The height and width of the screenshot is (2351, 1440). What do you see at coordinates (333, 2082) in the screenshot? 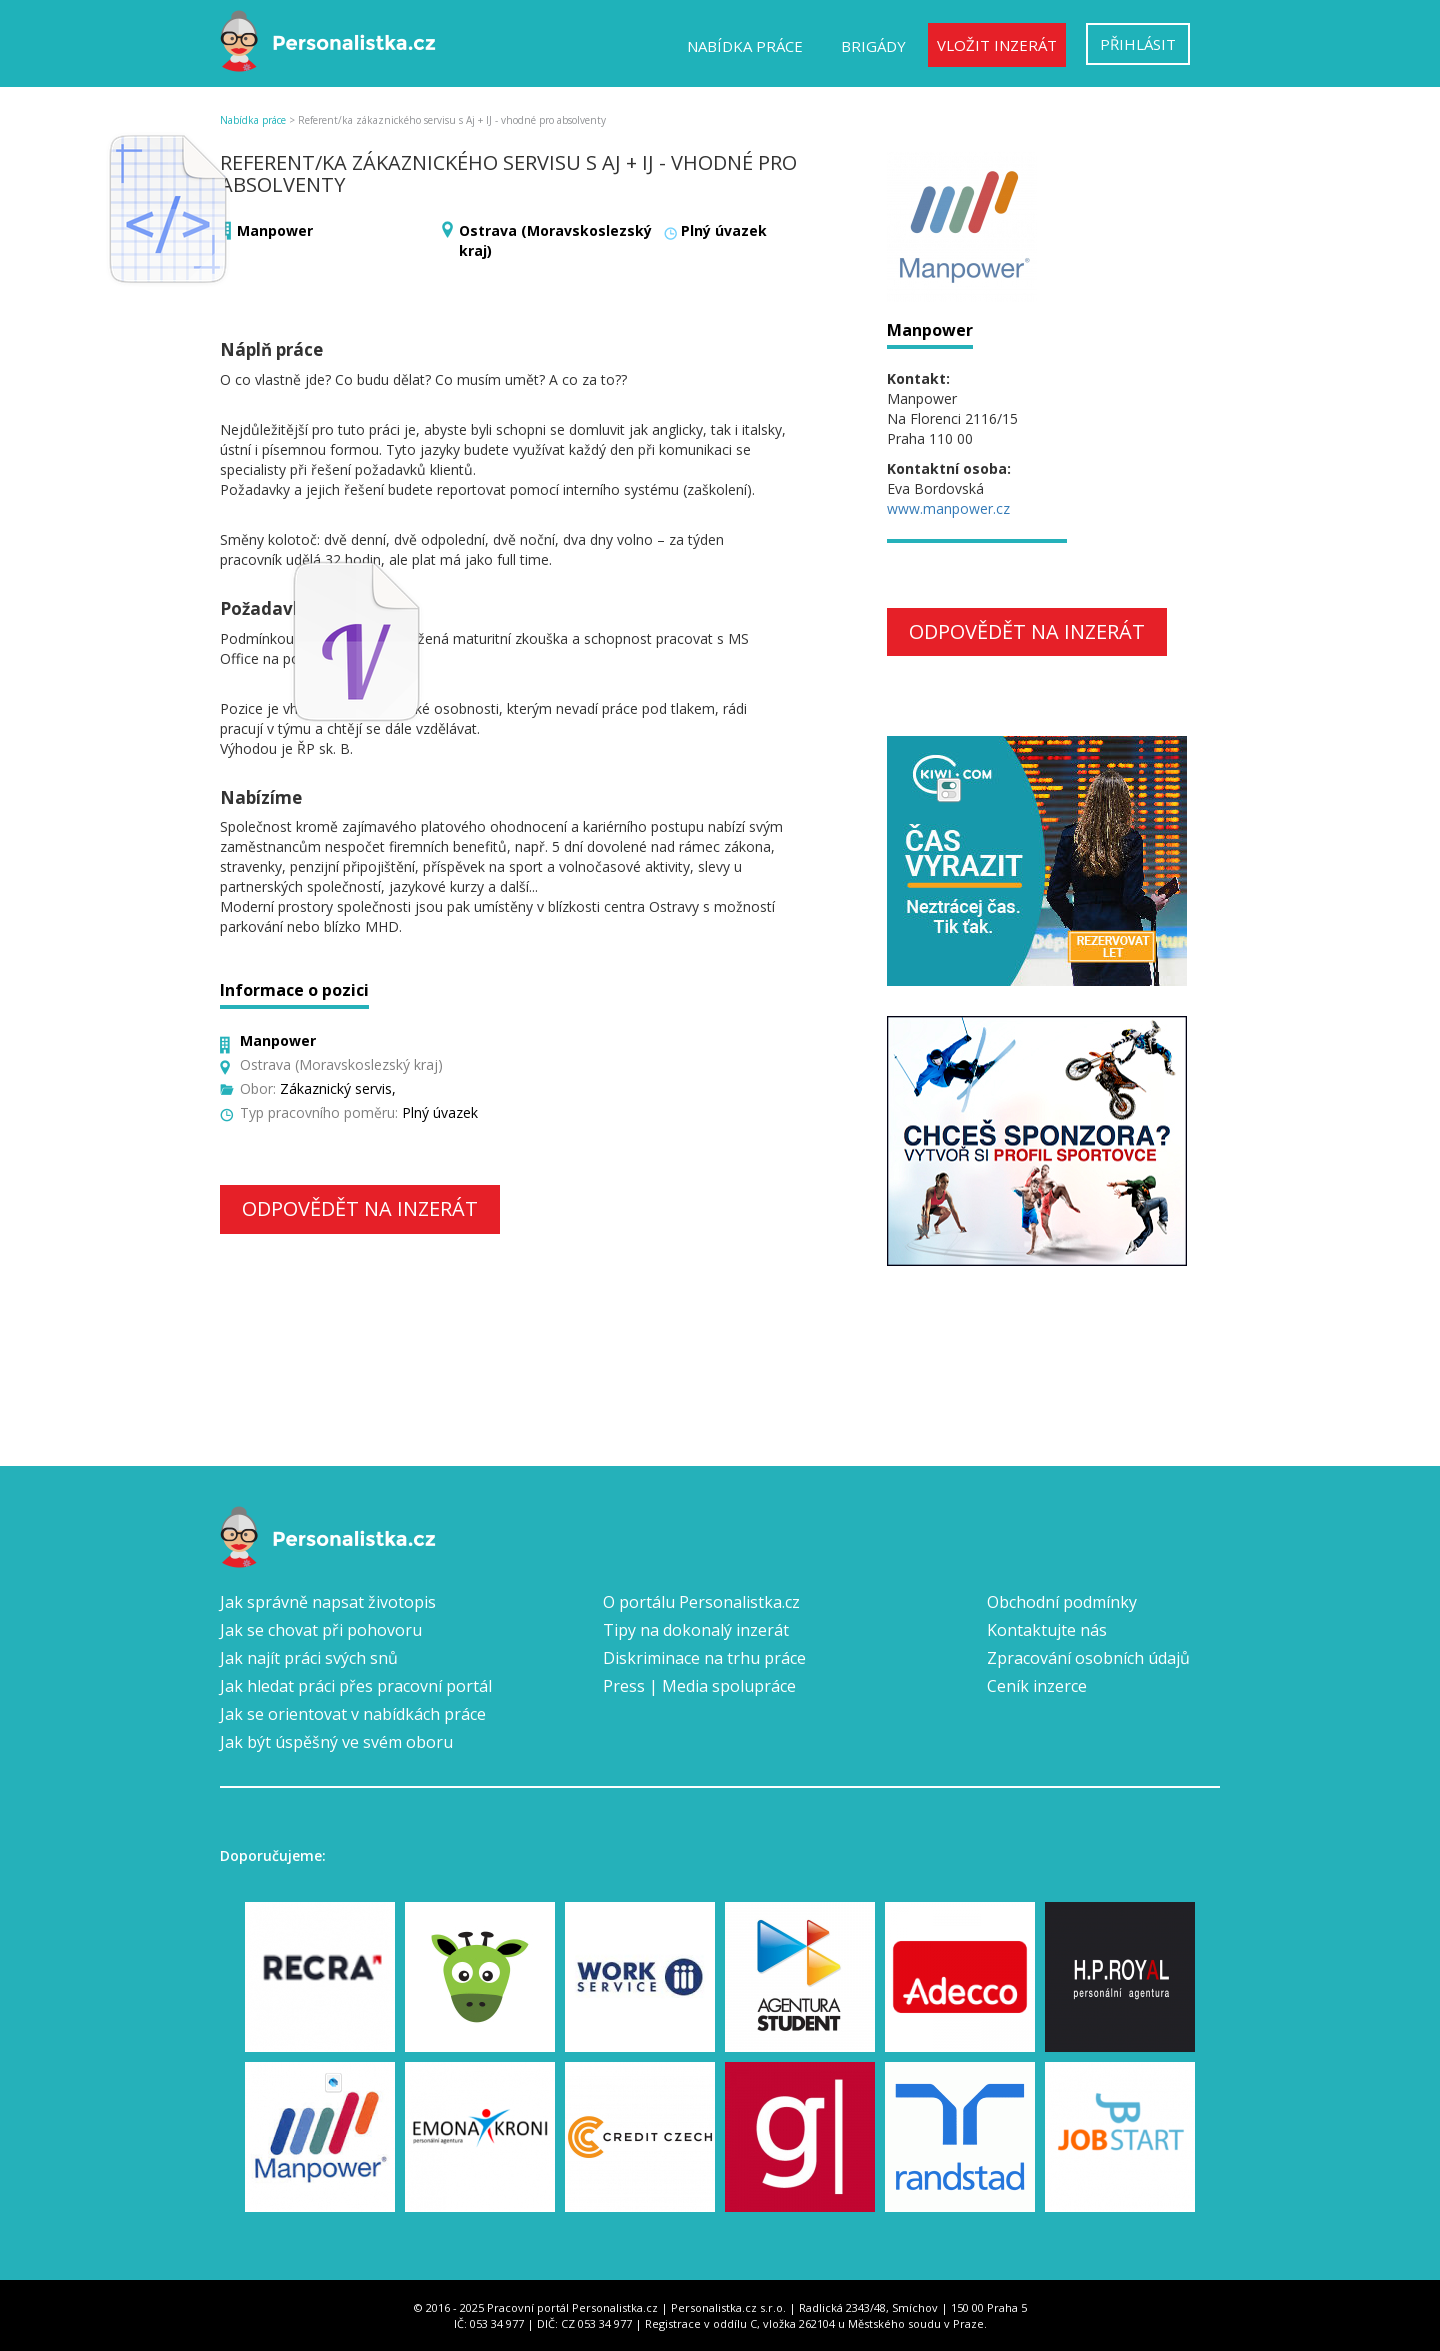
I see `dart programming language source file` at bounding box center [333, 2082].